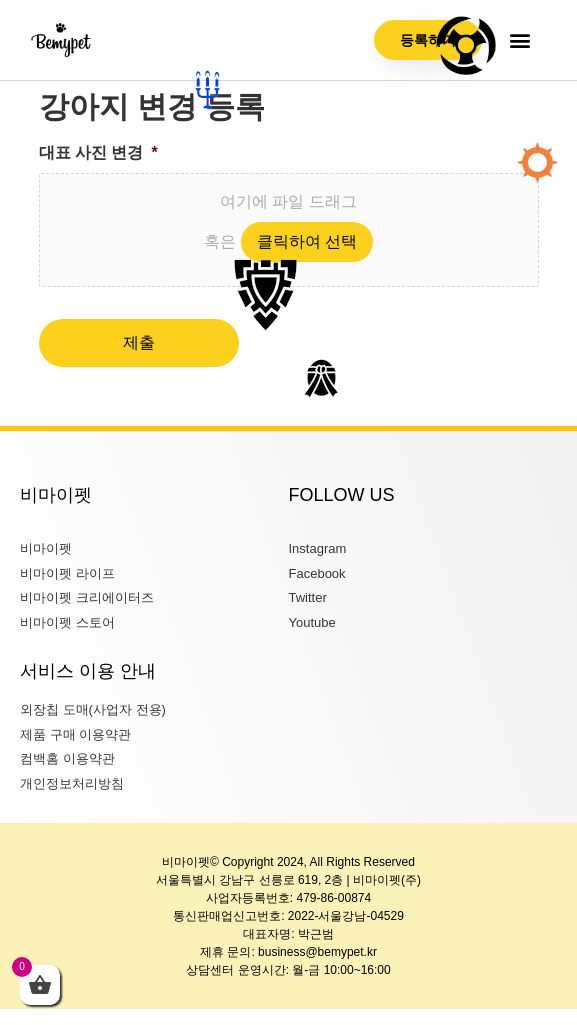 The height and width of the screenshot is (1025, 577). I want to click on indicates protected or secured content, so click(265, 294).